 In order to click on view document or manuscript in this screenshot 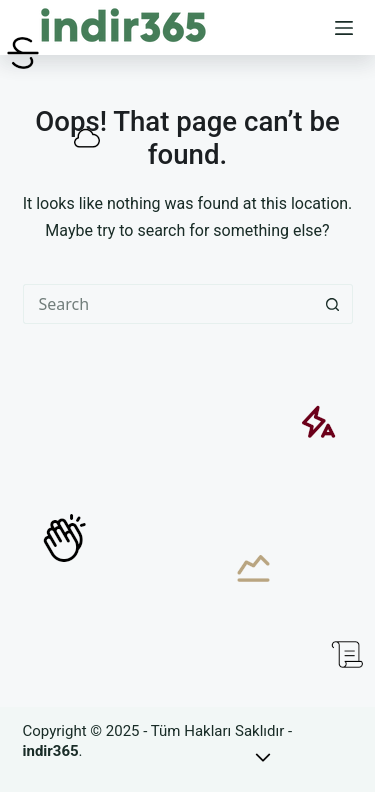, I will do `click(348, 654)`.